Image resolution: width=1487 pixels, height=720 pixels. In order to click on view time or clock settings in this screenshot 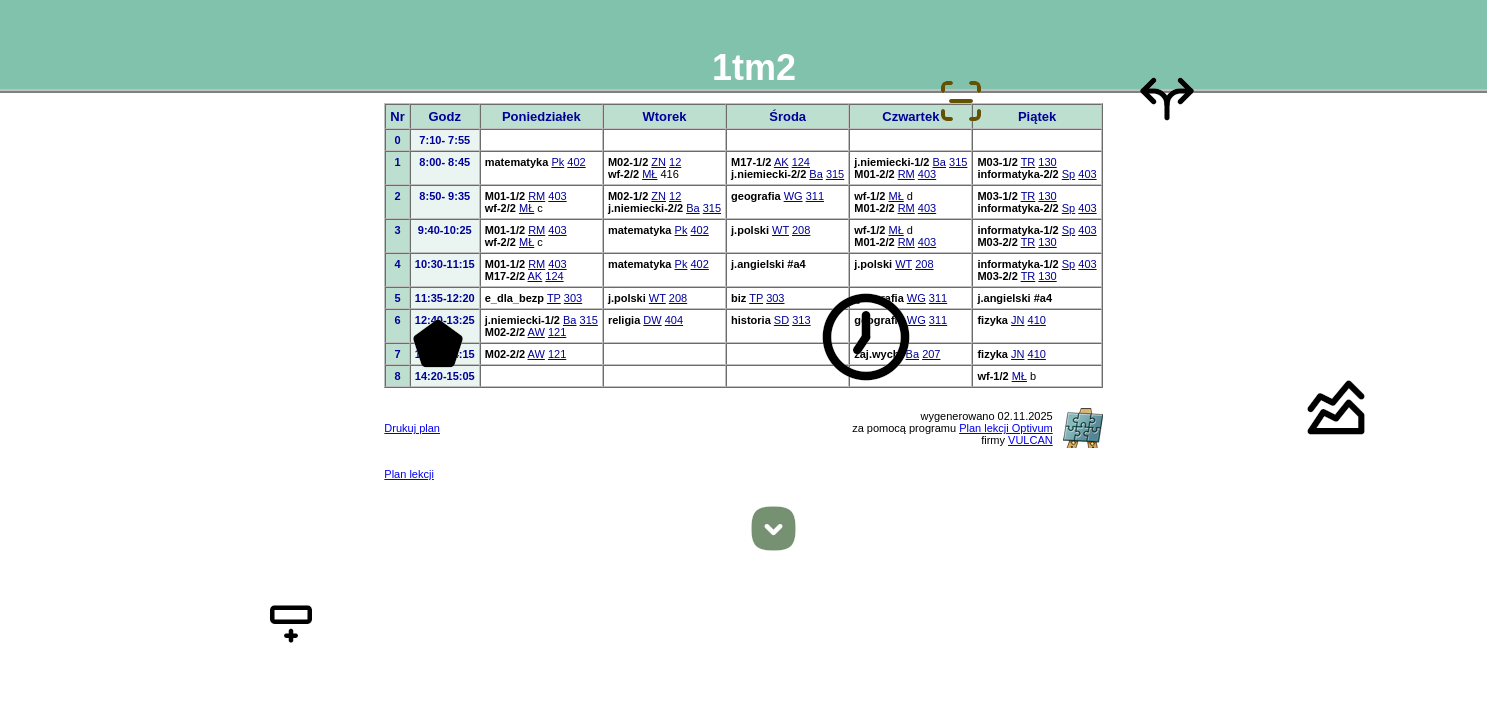, I will do `click(866, 337)`.